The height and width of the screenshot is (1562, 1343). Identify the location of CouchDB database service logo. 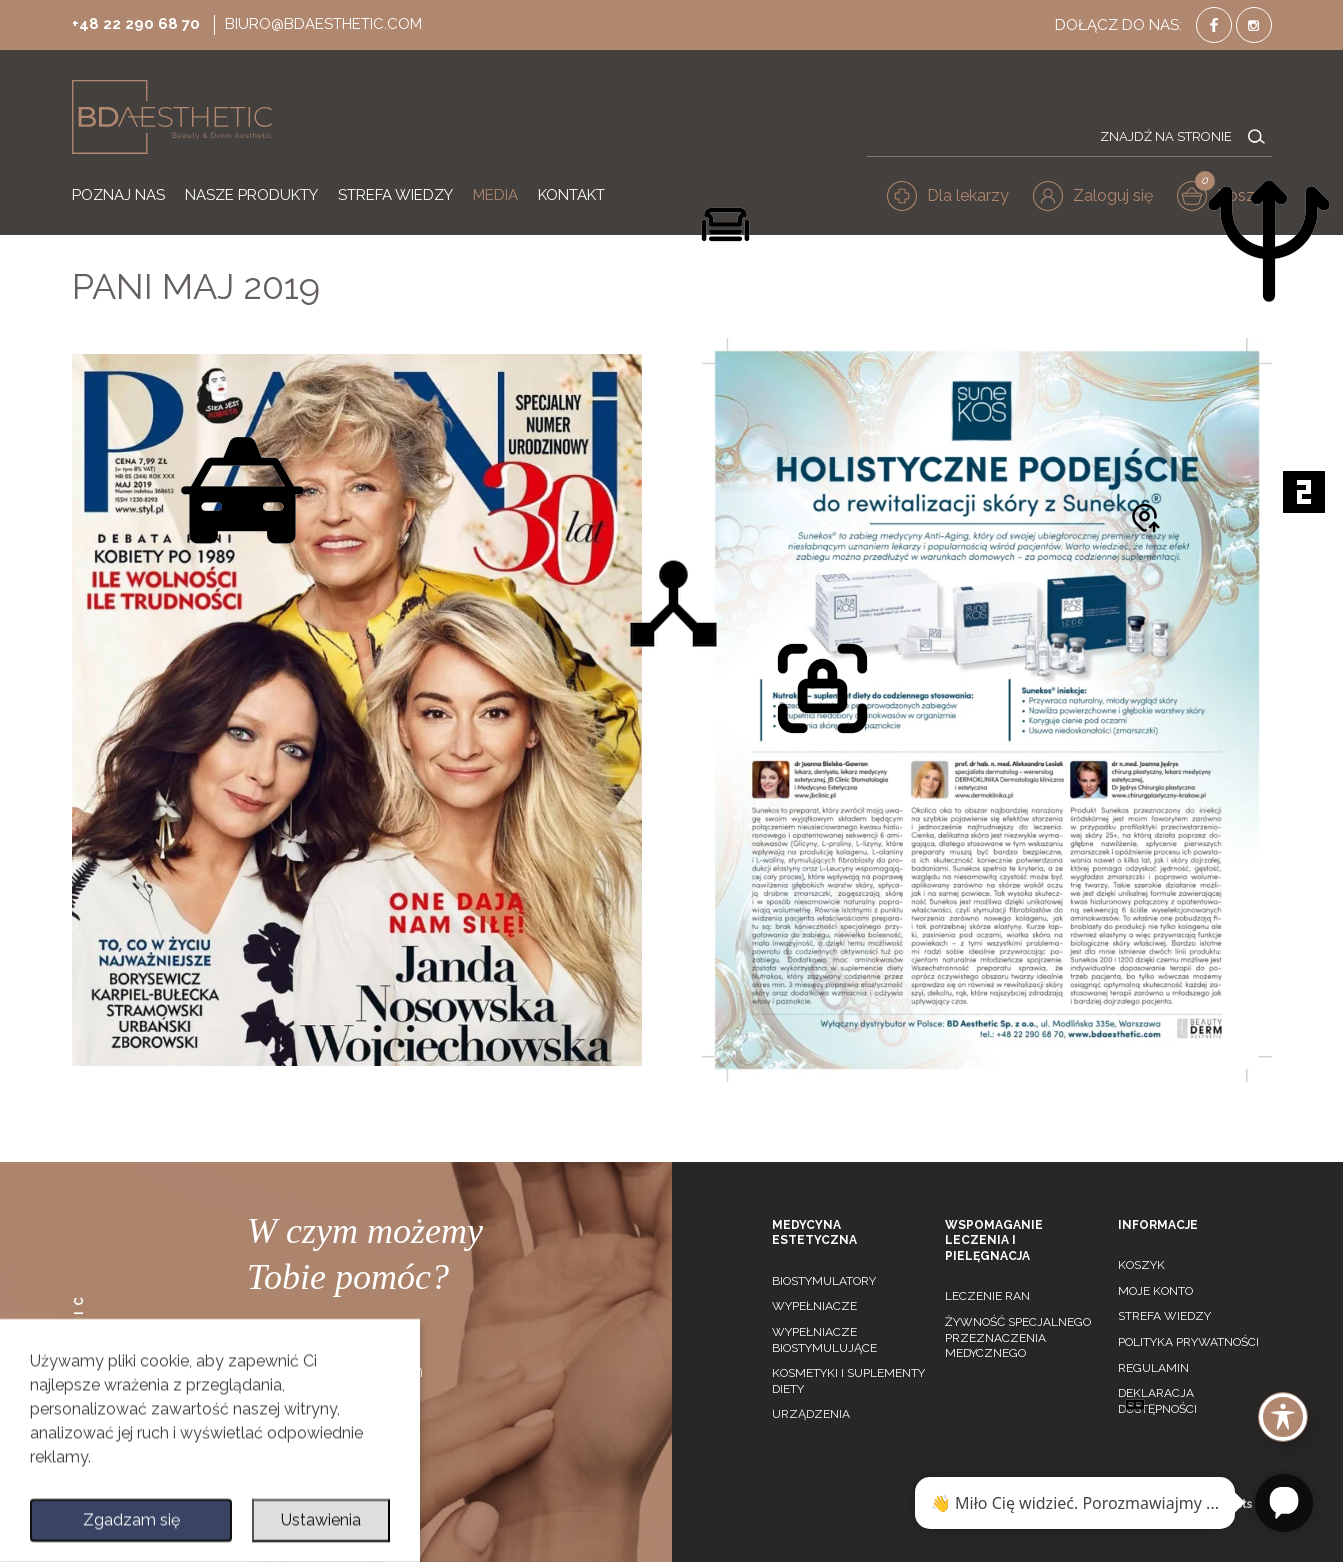
(725, 224).